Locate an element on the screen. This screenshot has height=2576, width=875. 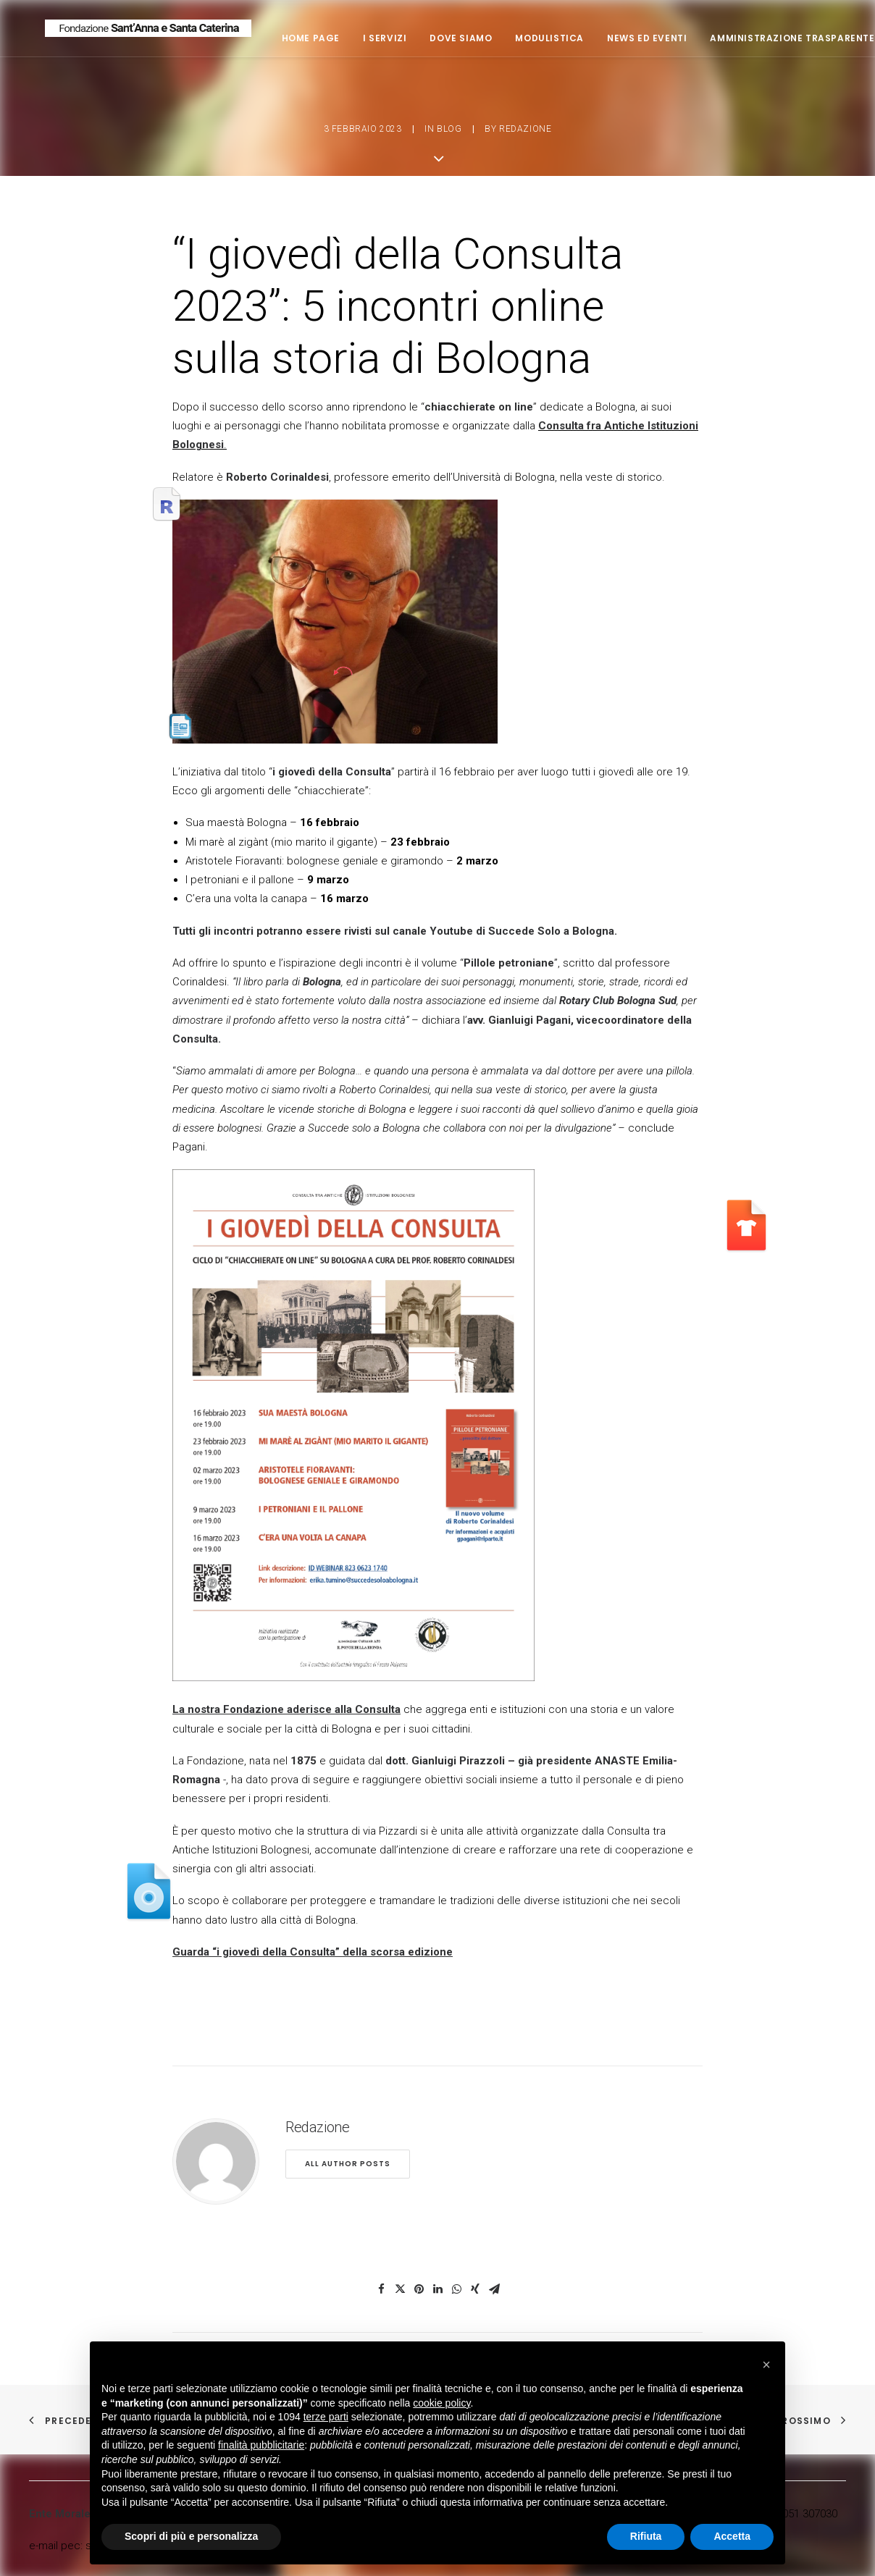
an R programming language source file is located at coordinates (167, 504).